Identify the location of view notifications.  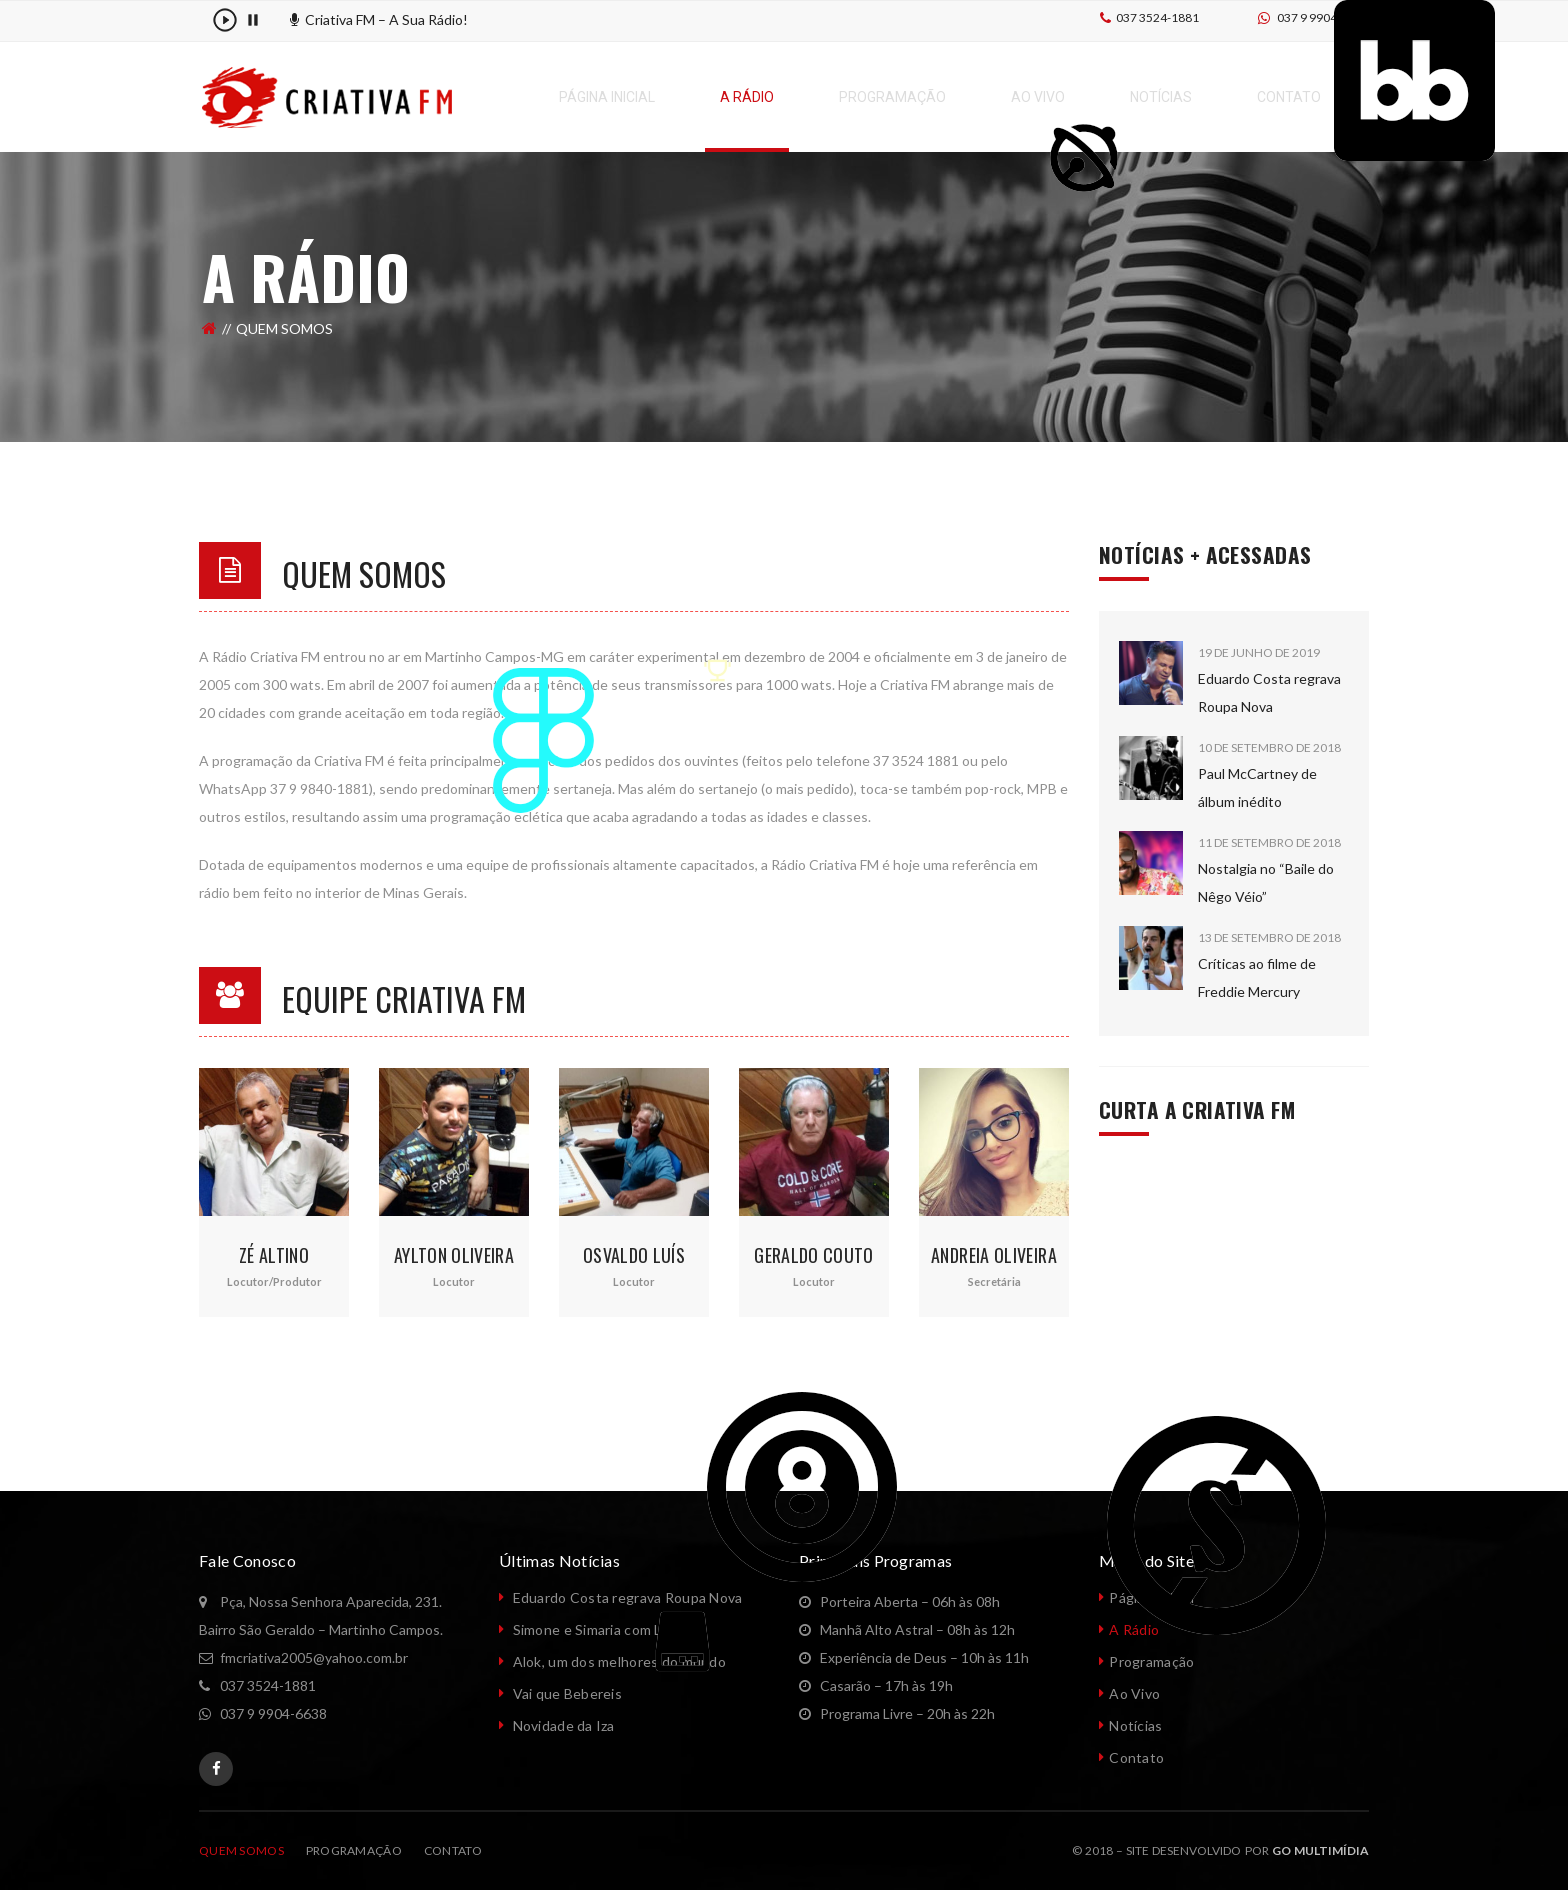
(1084, 158).